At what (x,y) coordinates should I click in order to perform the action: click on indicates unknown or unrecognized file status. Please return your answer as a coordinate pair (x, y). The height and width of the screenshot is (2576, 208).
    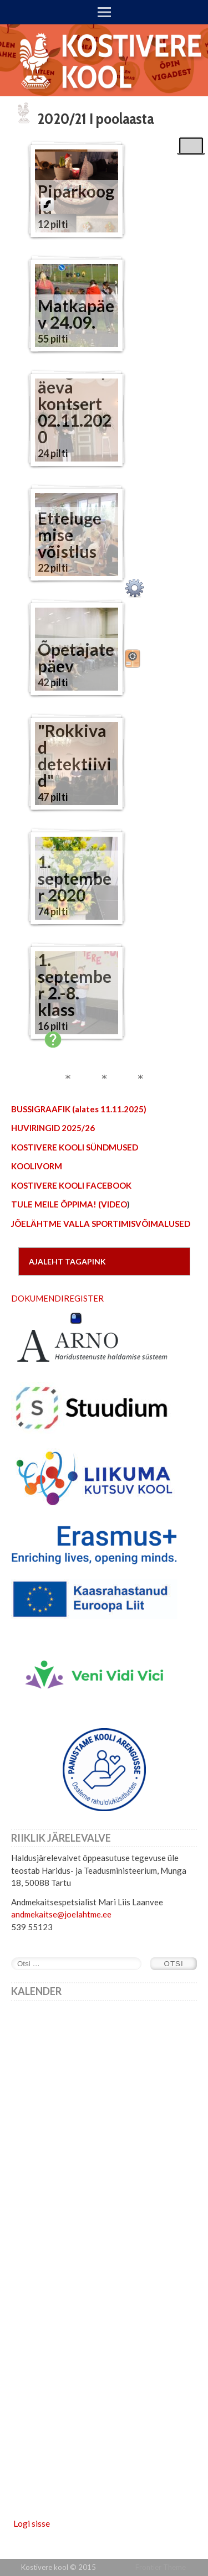
    Looking at the image, I should click on (53, 1039).